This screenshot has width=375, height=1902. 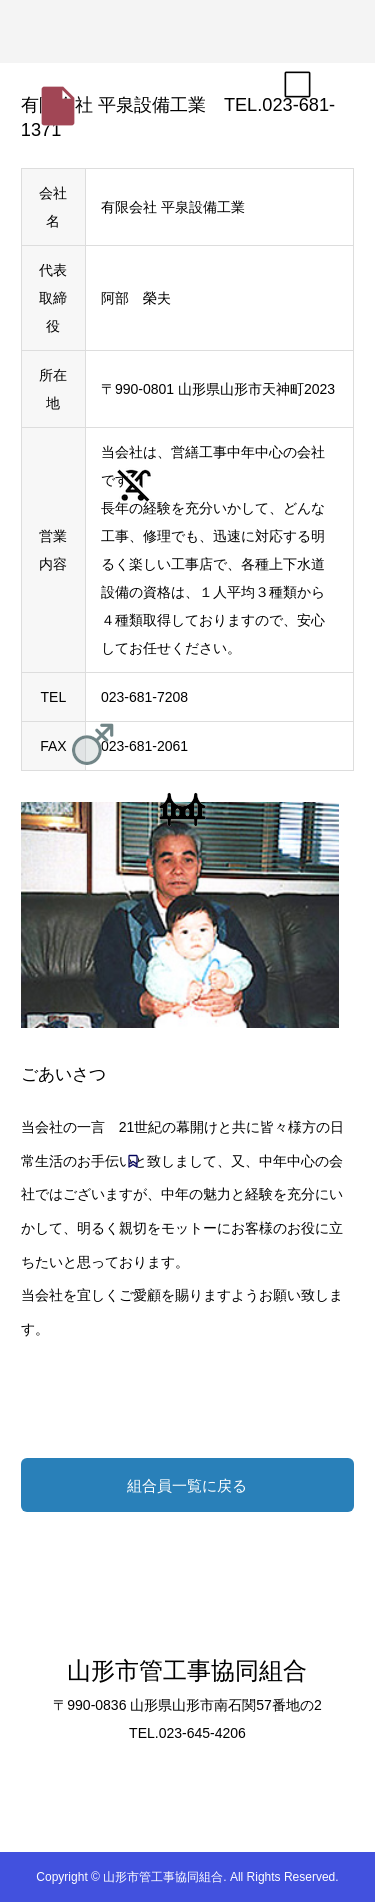 I want to click on stop media playback, so click(x=297, y=84).